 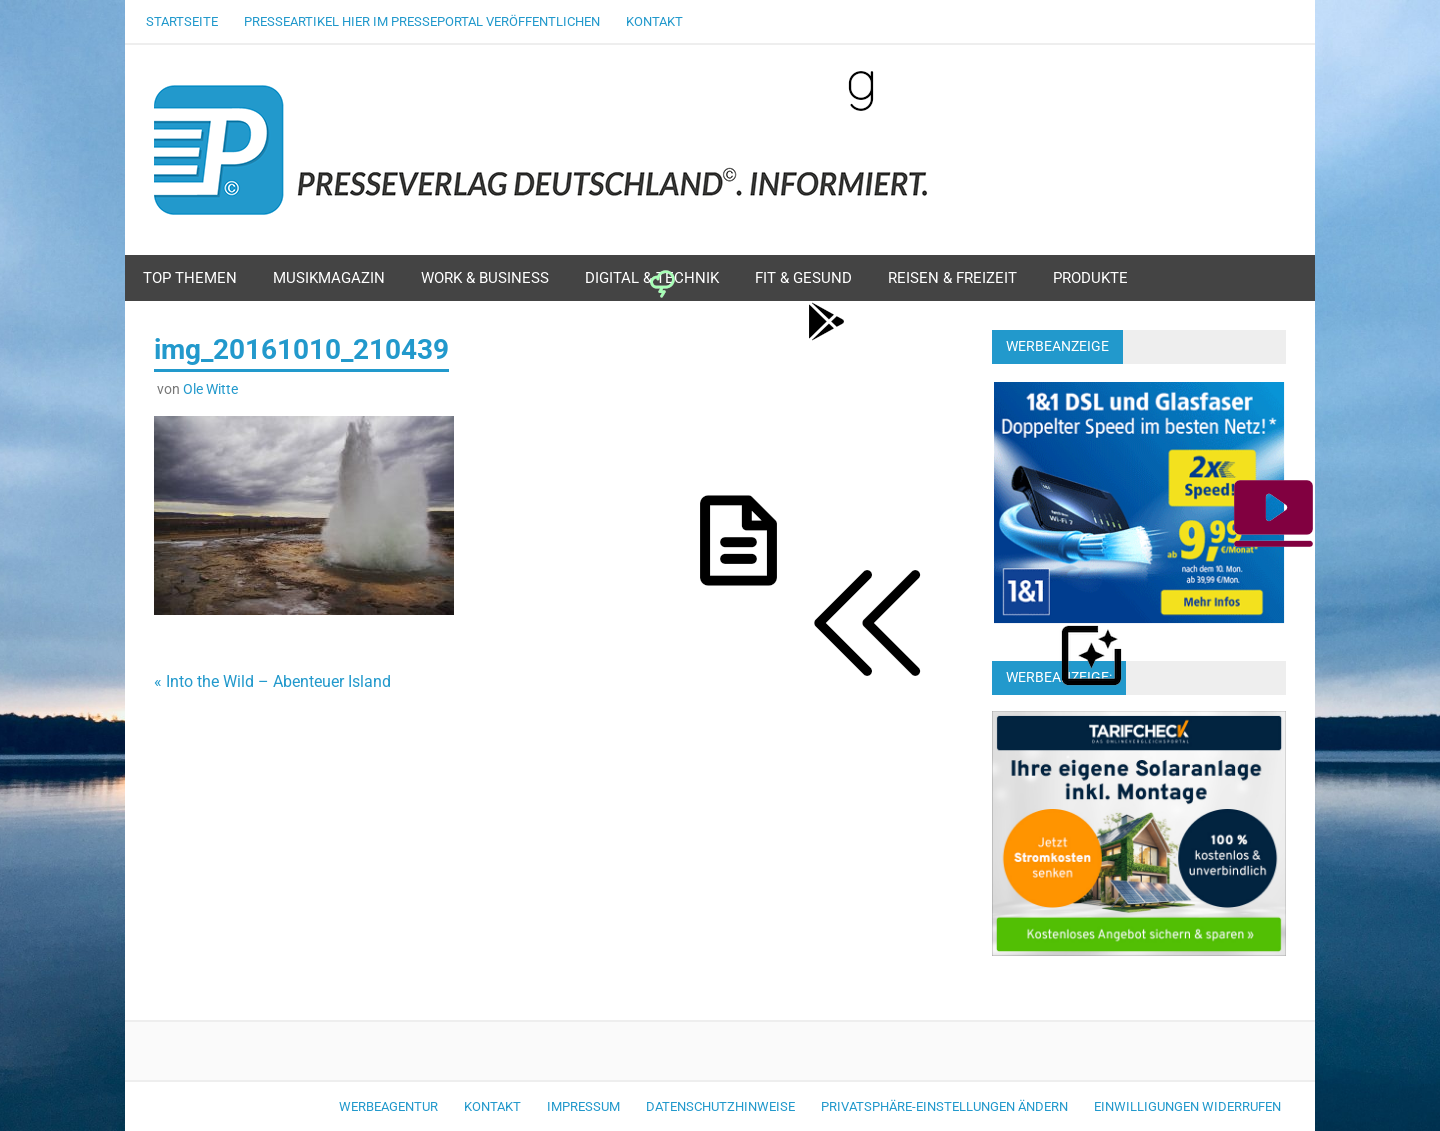 I want to click on apply a filter or effect to a photo, so click(x=1091, y=655).